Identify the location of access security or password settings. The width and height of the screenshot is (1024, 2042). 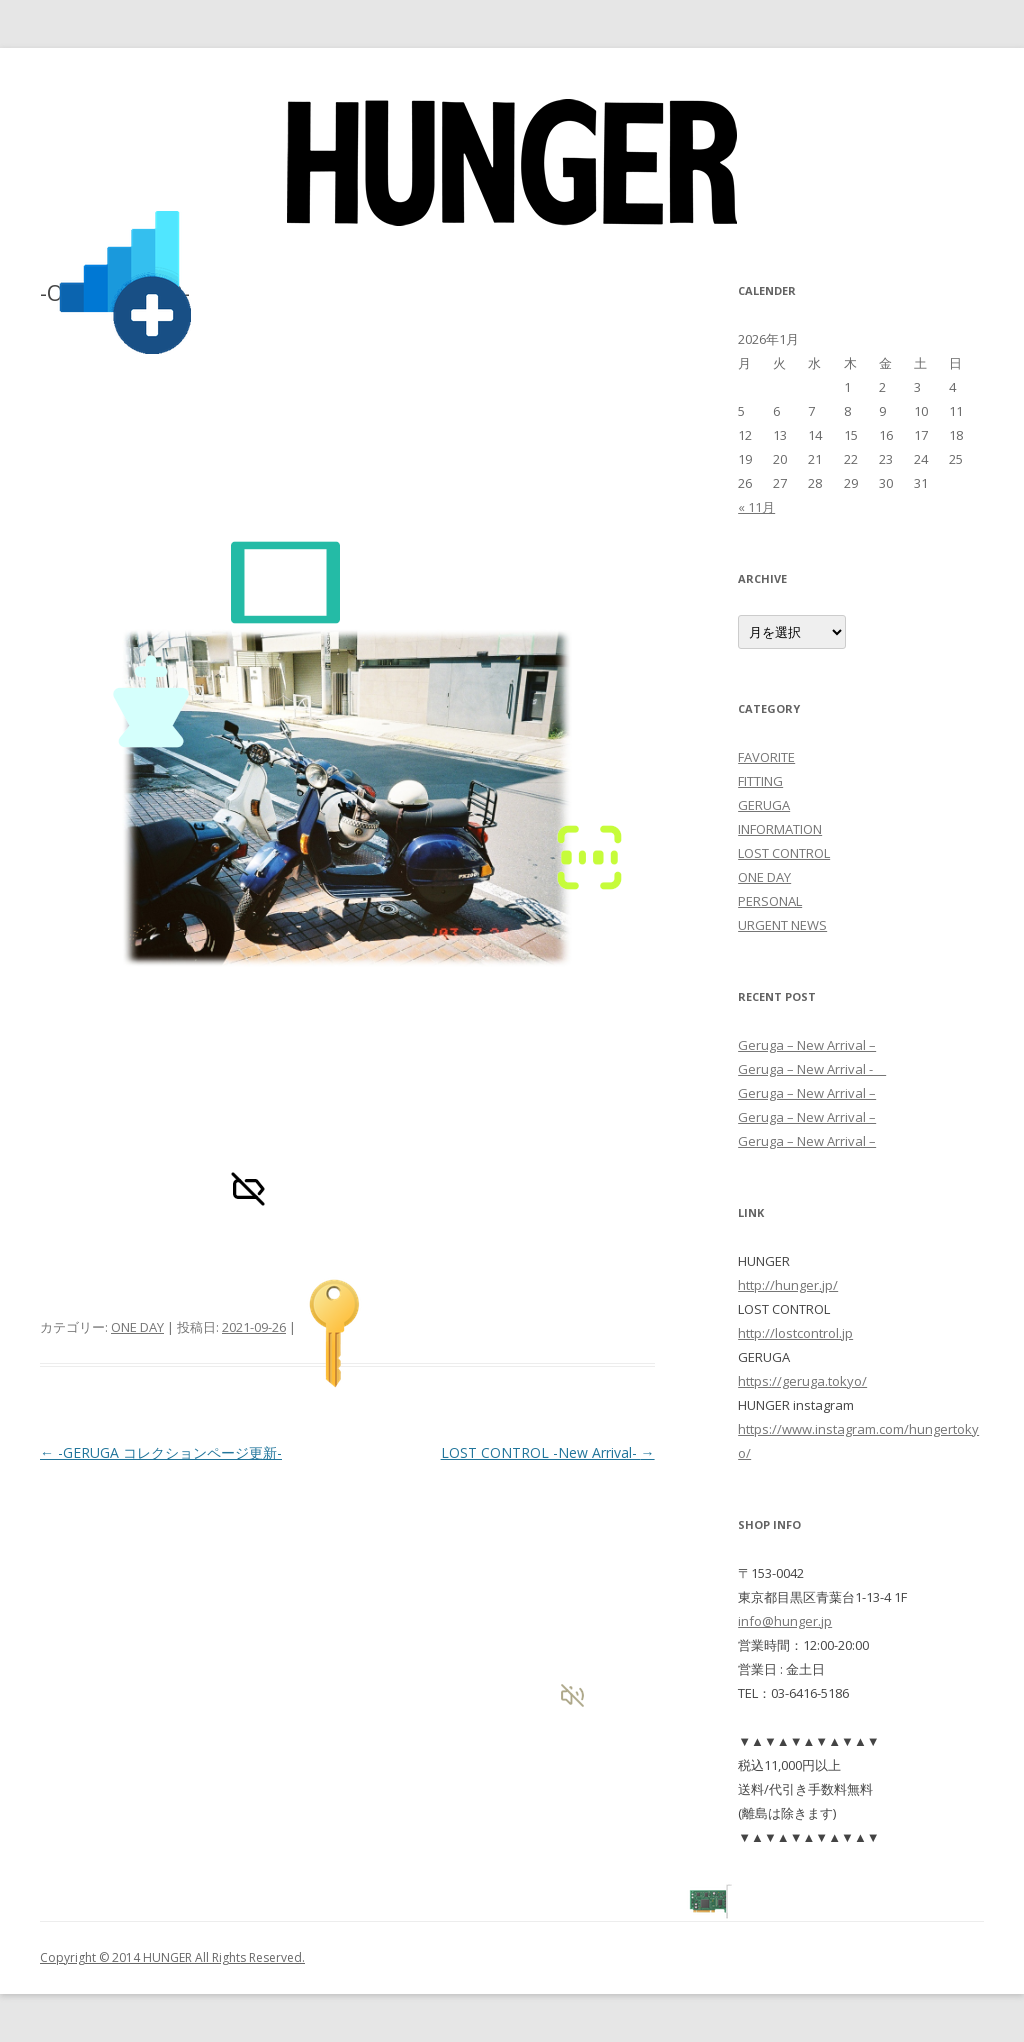
(334, 1333).